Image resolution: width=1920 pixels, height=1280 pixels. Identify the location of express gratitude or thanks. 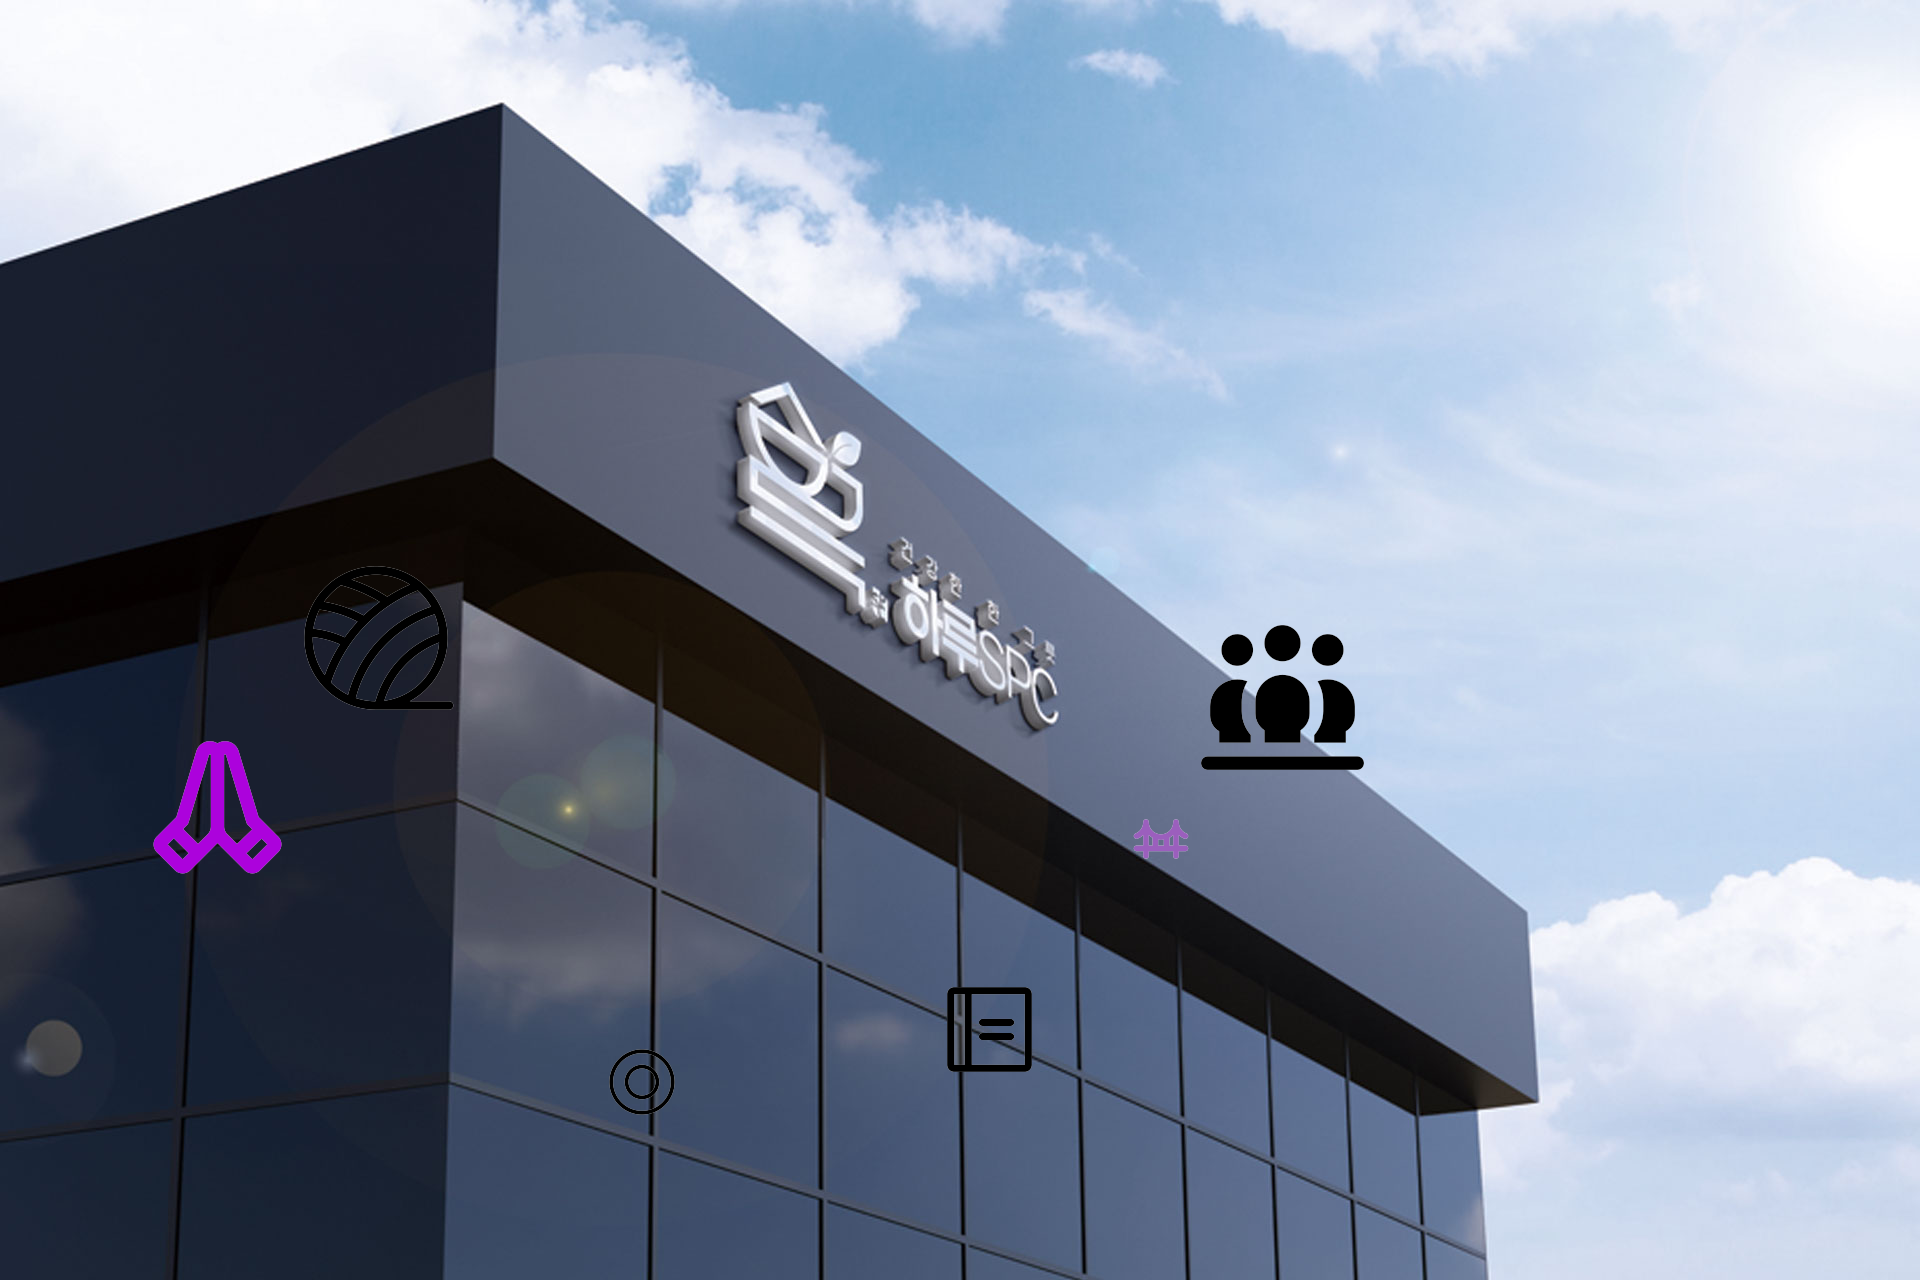
(217, 809).